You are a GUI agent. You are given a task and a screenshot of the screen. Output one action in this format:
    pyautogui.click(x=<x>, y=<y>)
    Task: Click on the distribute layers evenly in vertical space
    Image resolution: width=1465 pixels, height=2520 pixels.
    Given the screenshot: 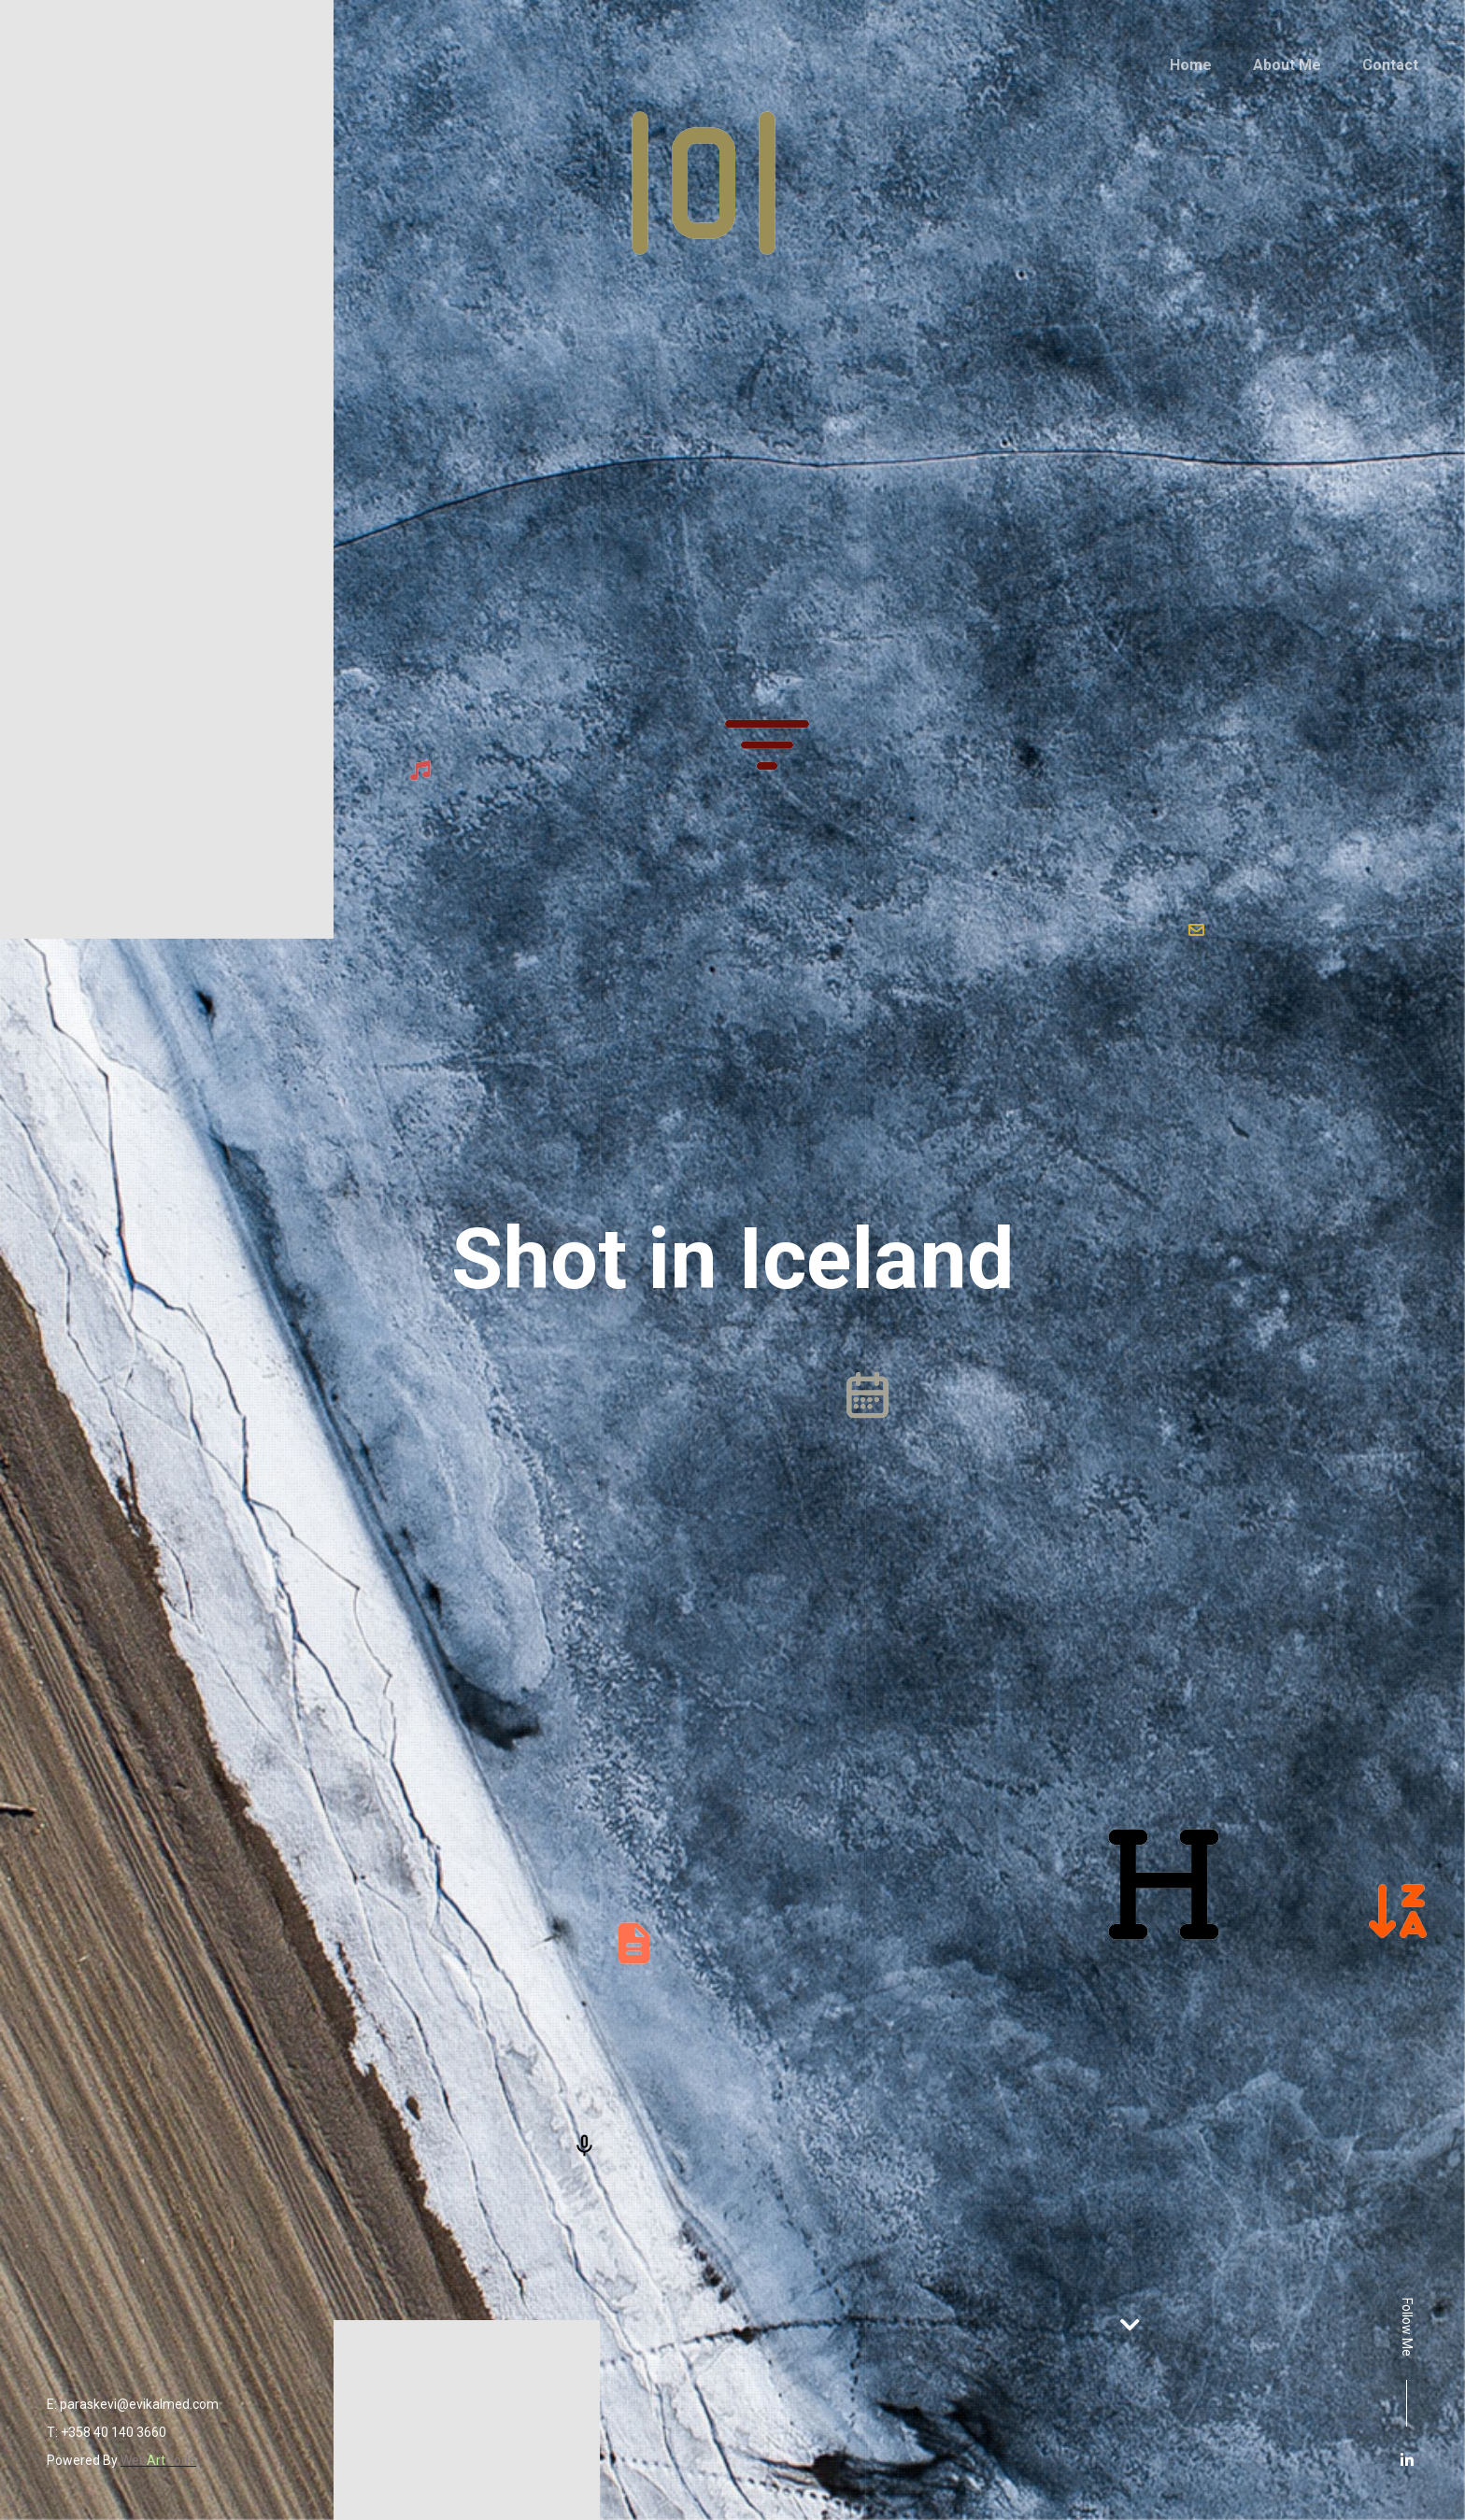 What is the action you would take?
    pyautogui.click(x=704, y=183)
    